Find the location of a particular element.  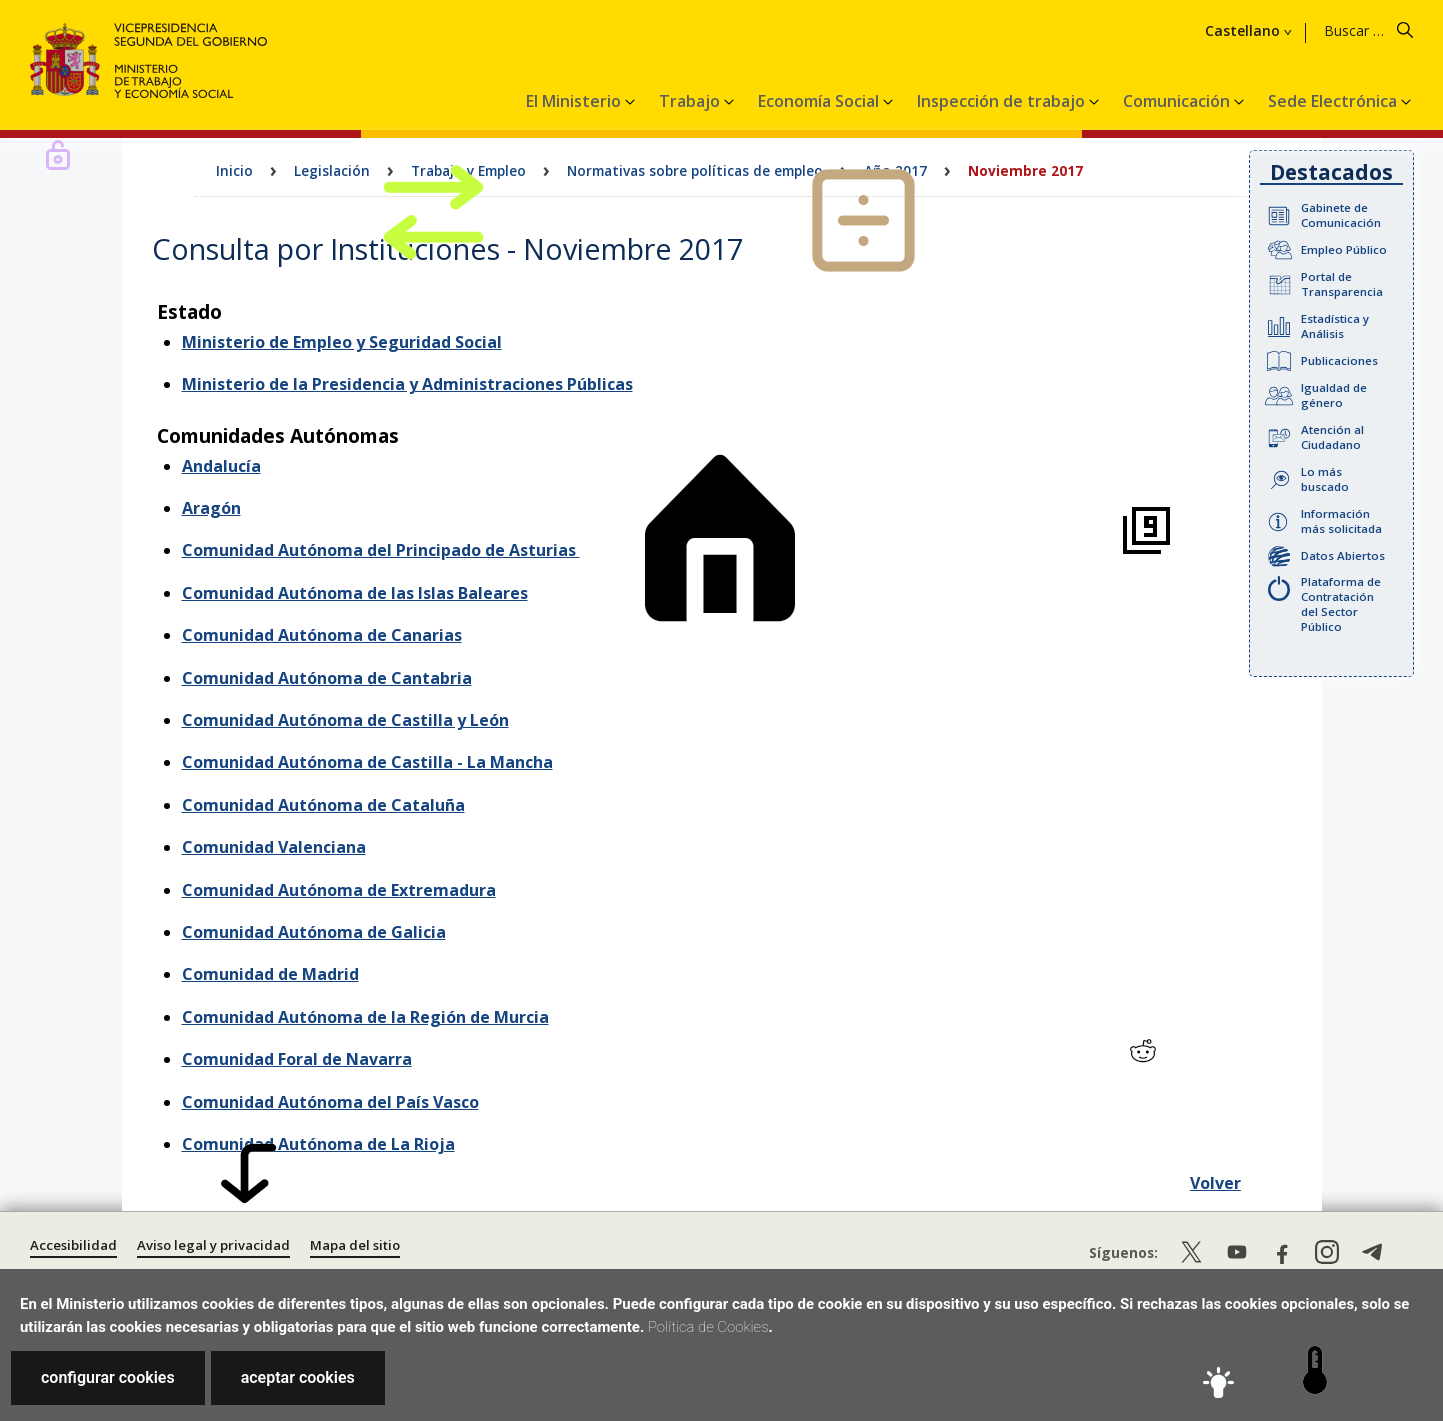

perform division calculation is located at coordinates (863, 220).